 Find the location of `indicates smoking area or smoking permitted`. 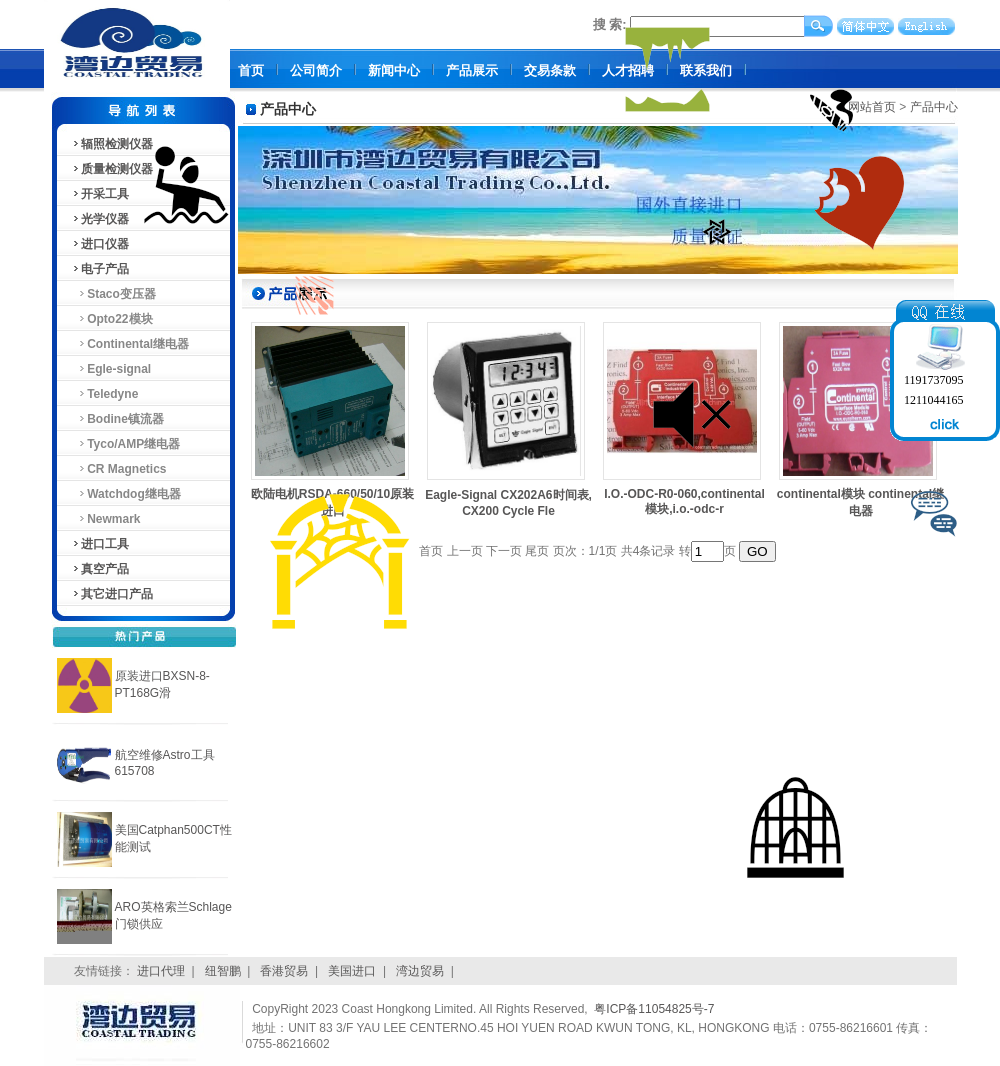

indicates smoking area or smoking permitted is located at coordinates (831, 110).